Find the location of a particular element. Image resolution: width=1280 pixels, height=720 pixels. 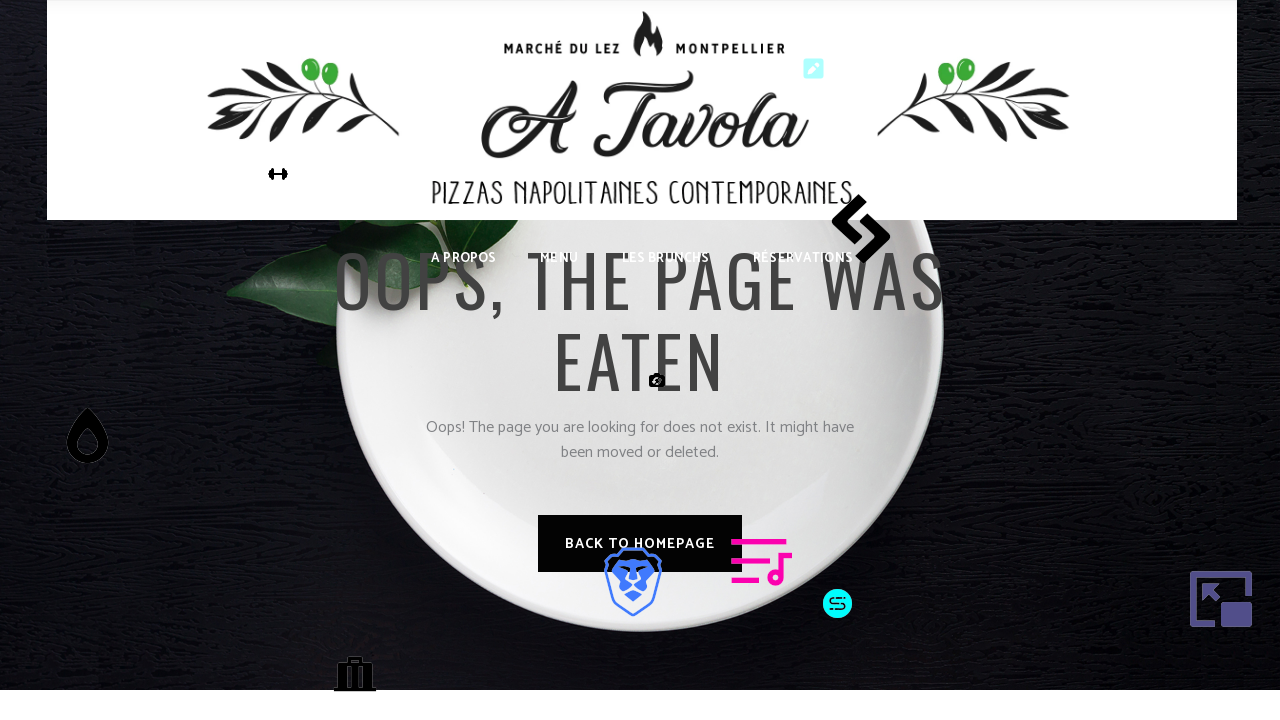

open the Brave browser is located at coordinates (633, 582).